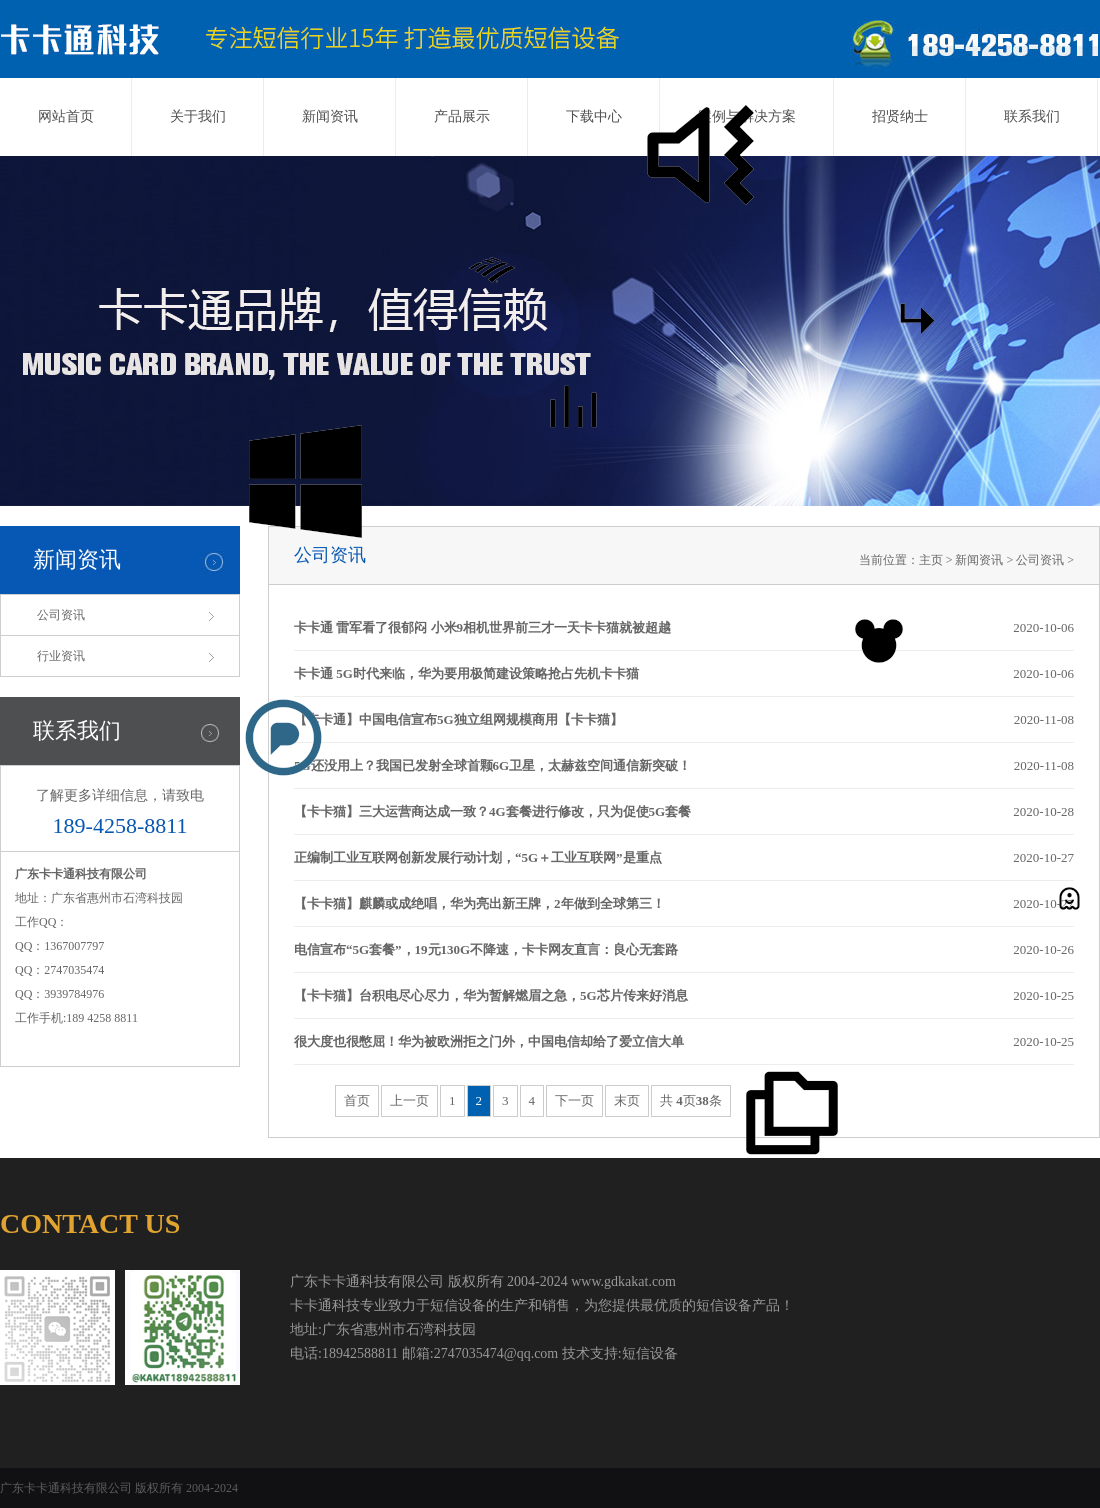  What do you see at coordinates (283, 737) in the screenshot?
I see `open the pixelfed app` at bounding box center [283, 737].